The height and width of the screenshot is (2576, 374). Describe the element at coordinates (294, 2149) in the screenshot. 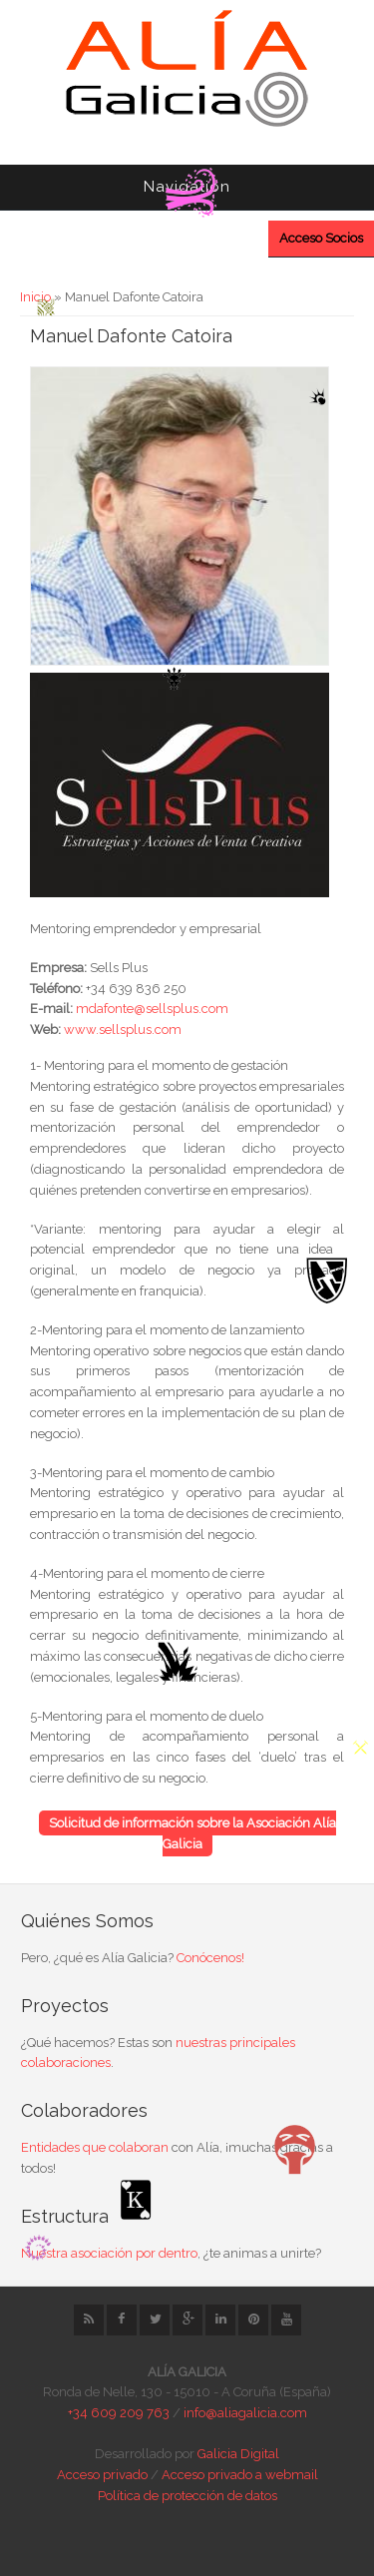

I see `indicates nausea or sickness status effect` at that location.